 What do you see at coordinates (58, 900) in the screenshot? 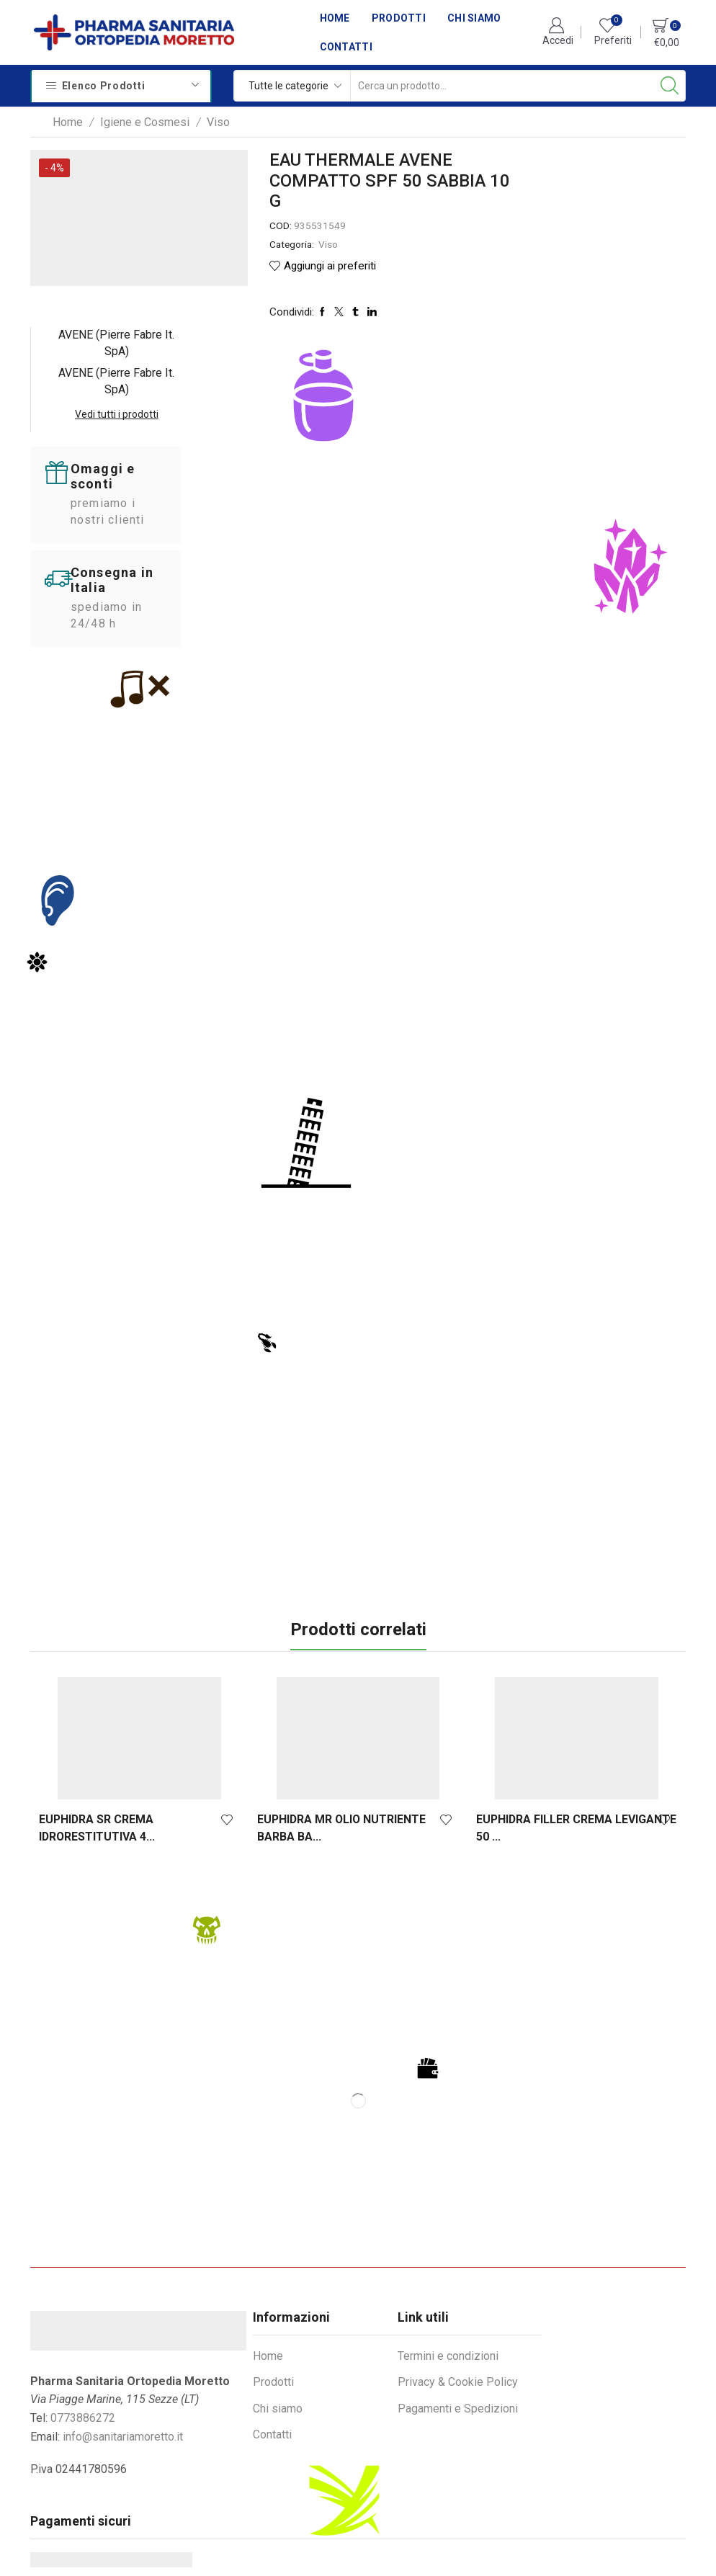
I see `adjust audio or sound settings` at bounding box center [58, 900].